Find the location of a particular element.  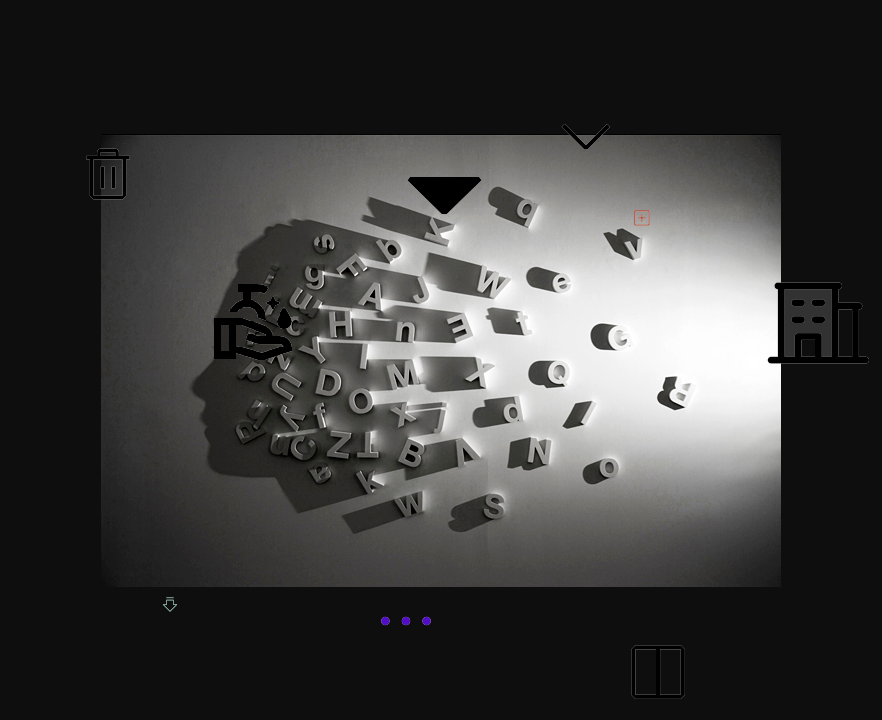

access more options or actions is located at coordinates (406, 621).